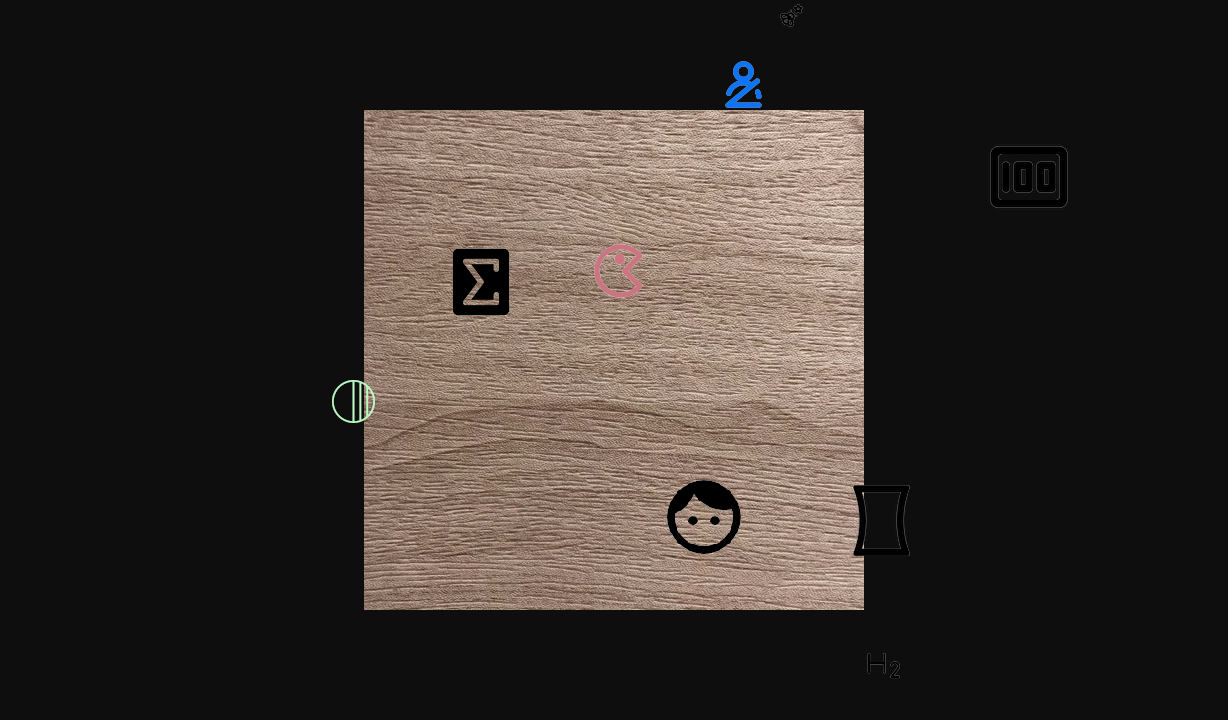 Image resolution: width=1228 pixels, height=720 pixels. Describe the element at coordinates (353, 401) in the screenshot. I see `toggle between light and dark mode` at that location.